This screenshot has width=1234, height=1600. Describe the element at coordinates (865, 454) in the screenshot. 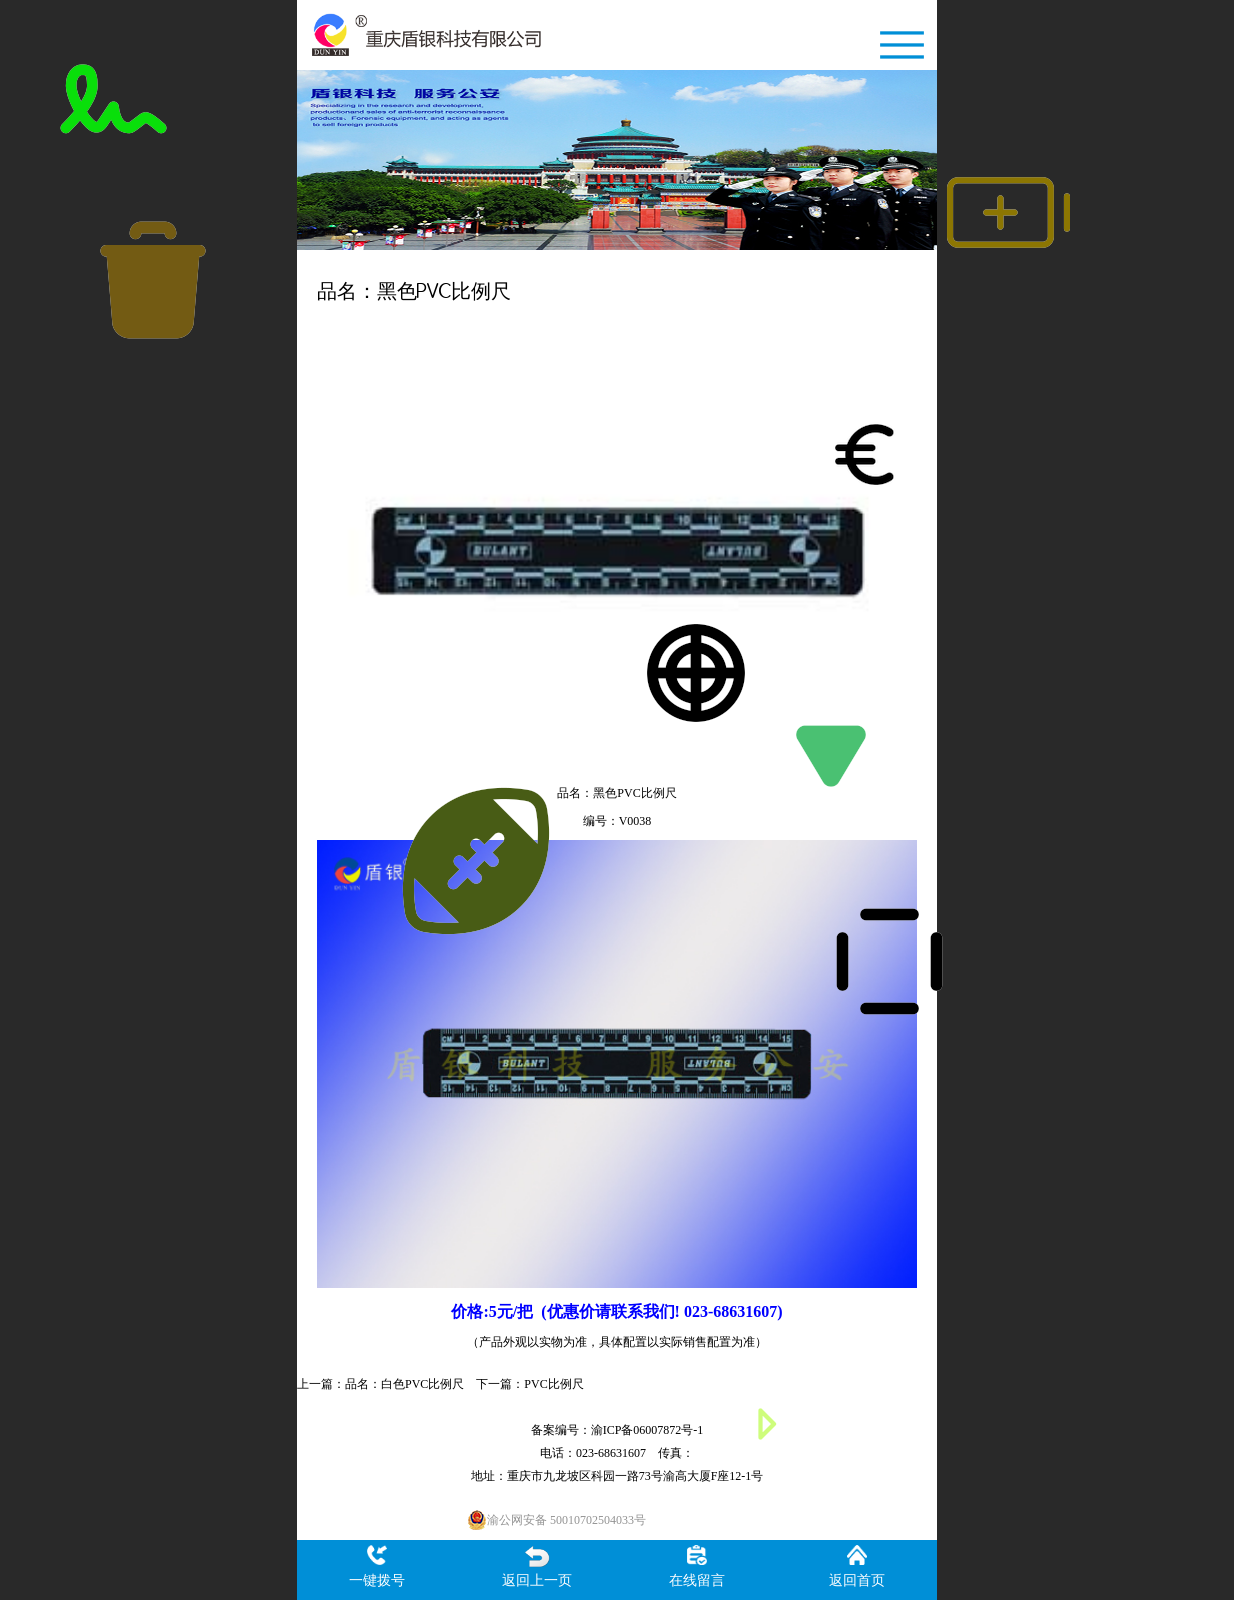

I see `view pricing in euros` at that location.